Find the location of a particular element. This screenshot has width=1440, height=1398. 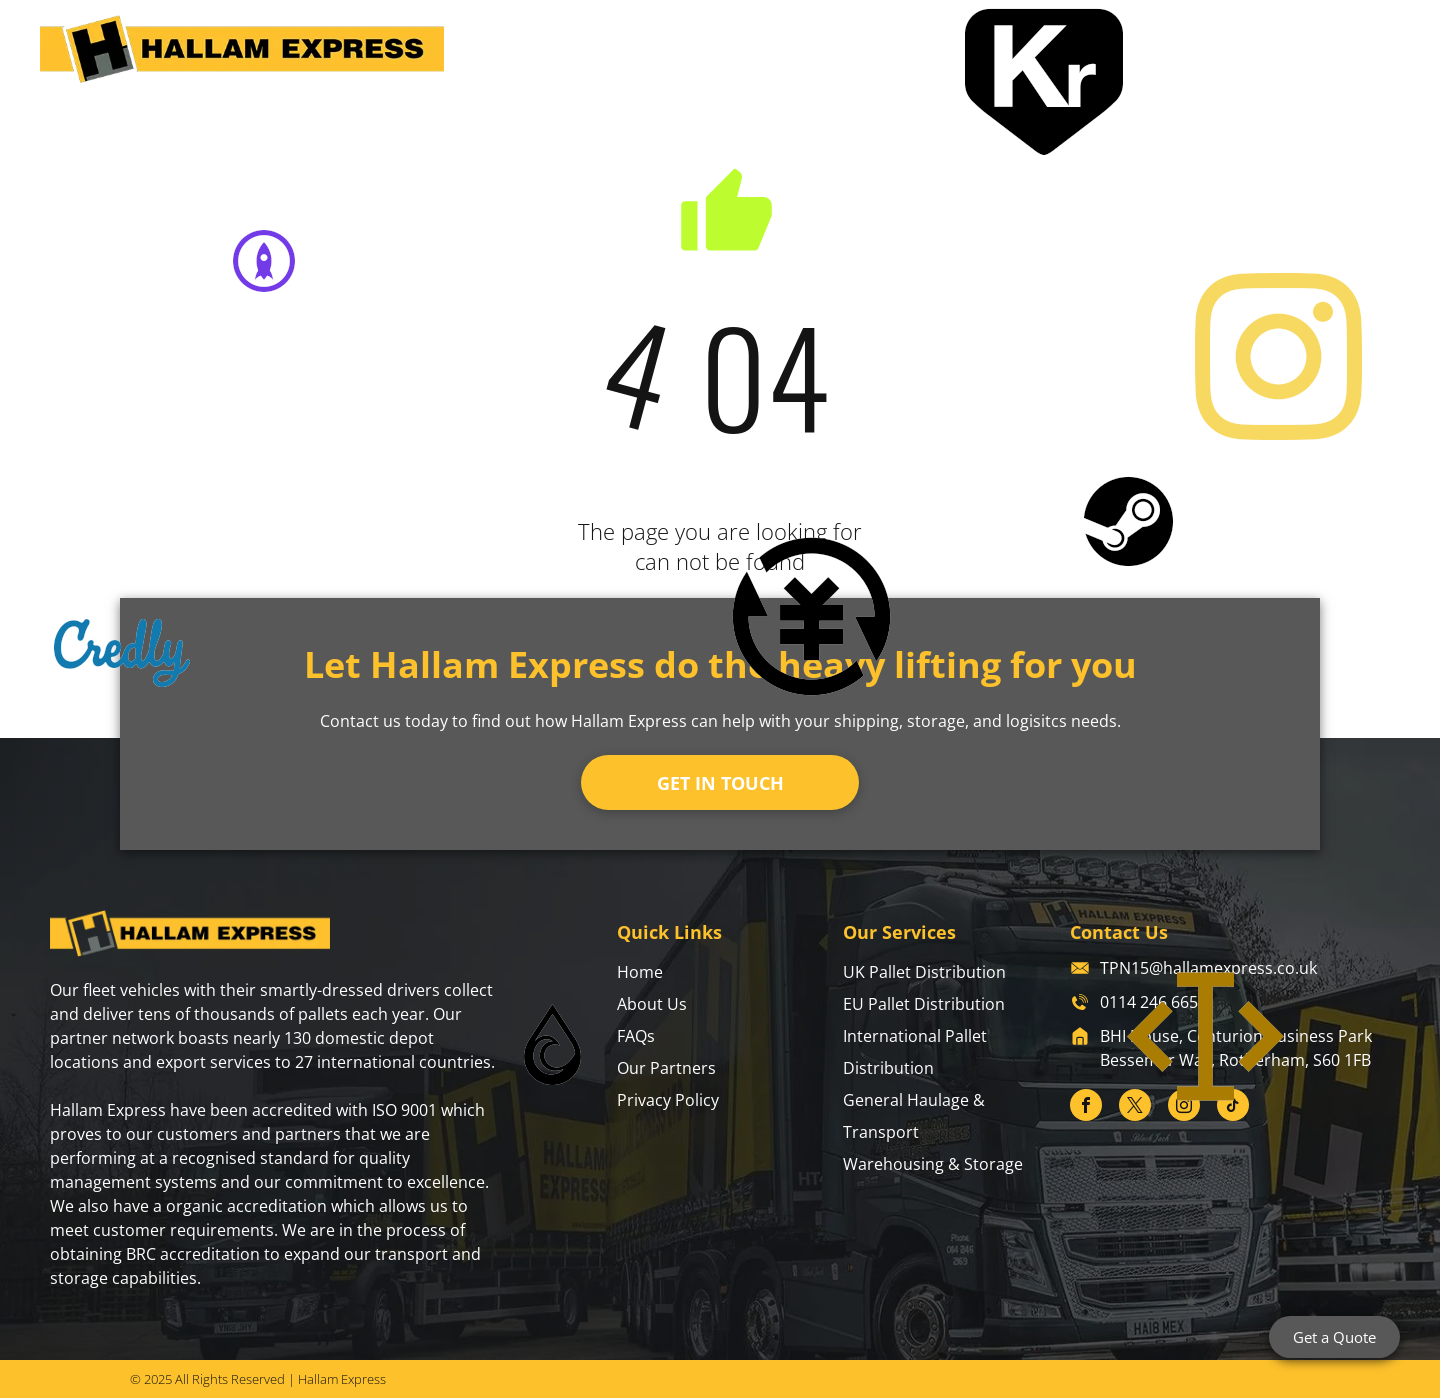

open the Instagram app is located at coordinates (1278, 356).